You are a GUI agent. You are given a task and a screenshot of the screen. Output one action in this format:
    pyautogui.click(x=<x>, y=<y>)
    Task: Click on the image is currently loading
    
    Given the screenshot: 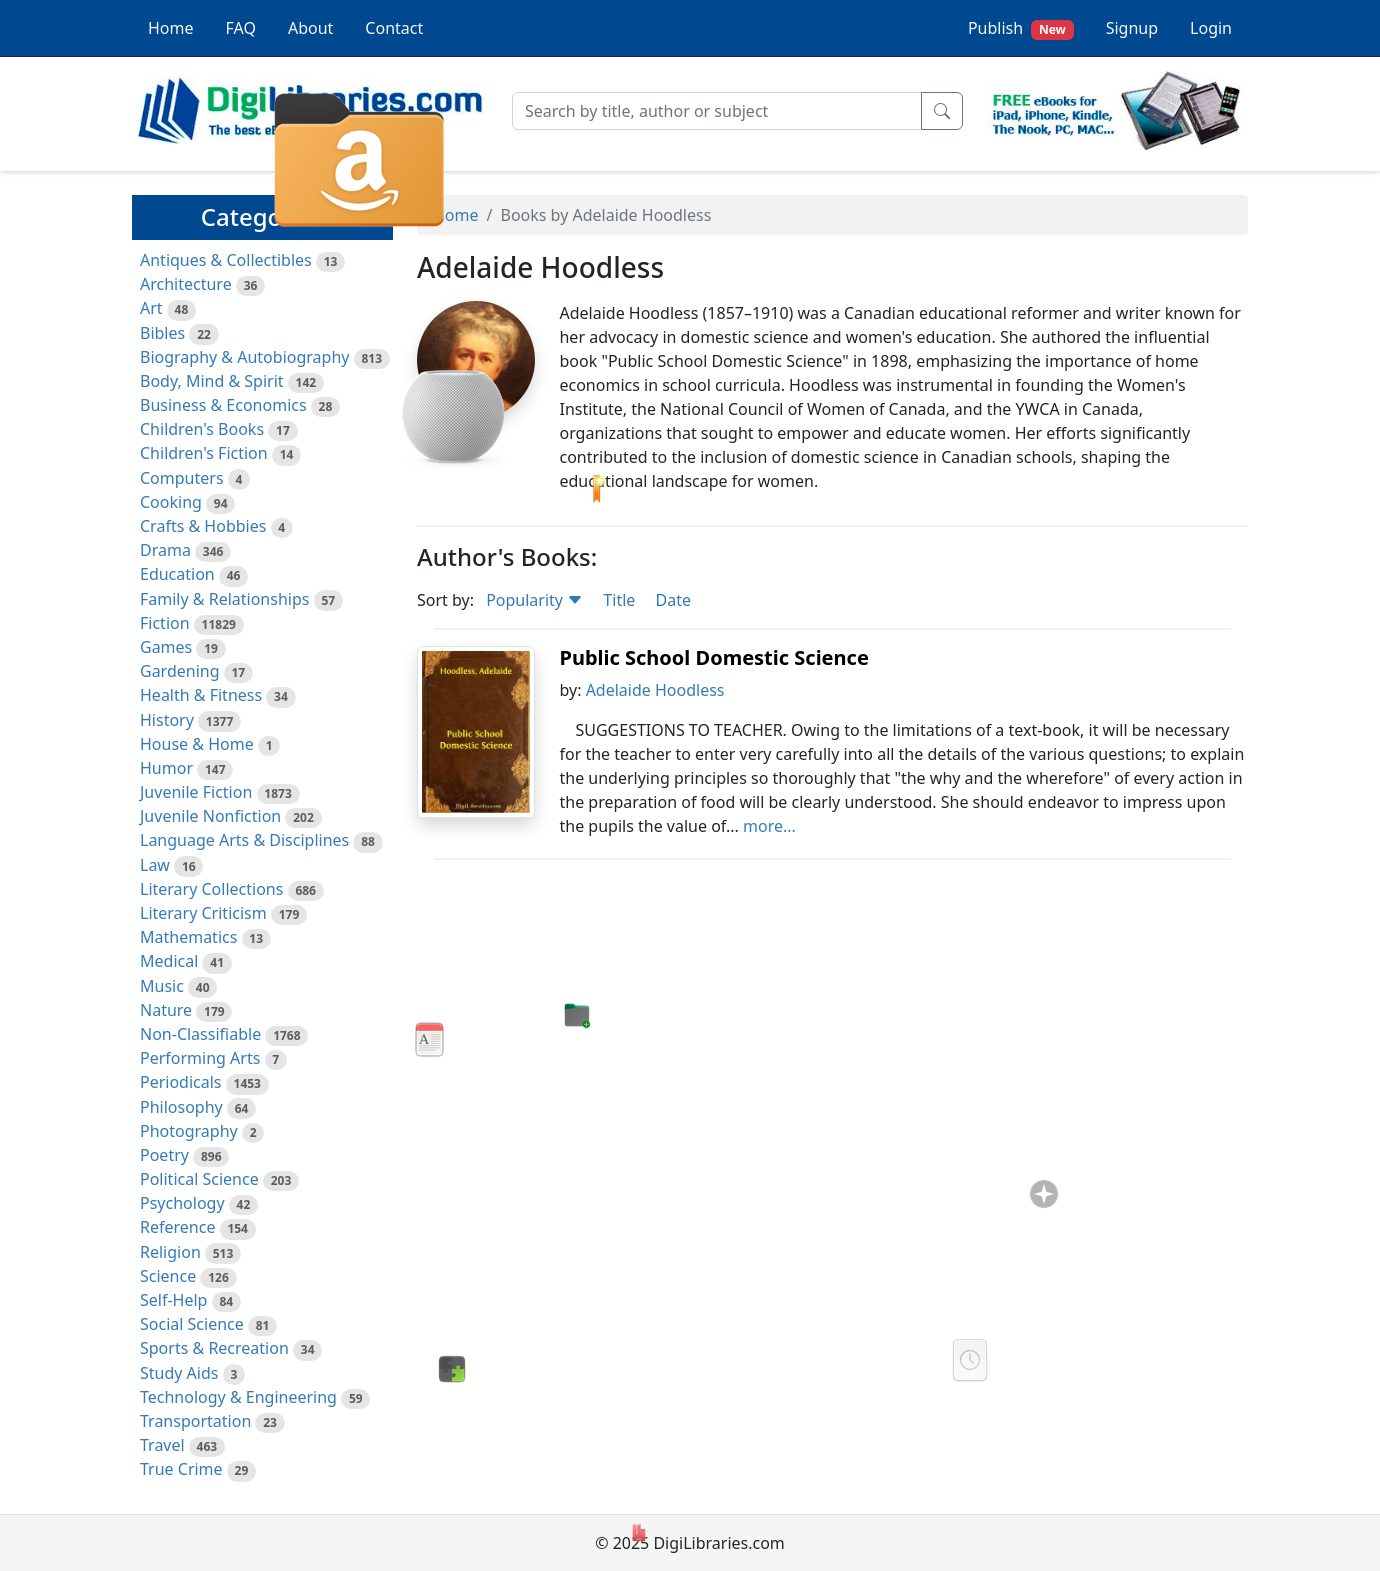 What is the action you would take?
    pyautogui.click(x=970, y=1360)
    